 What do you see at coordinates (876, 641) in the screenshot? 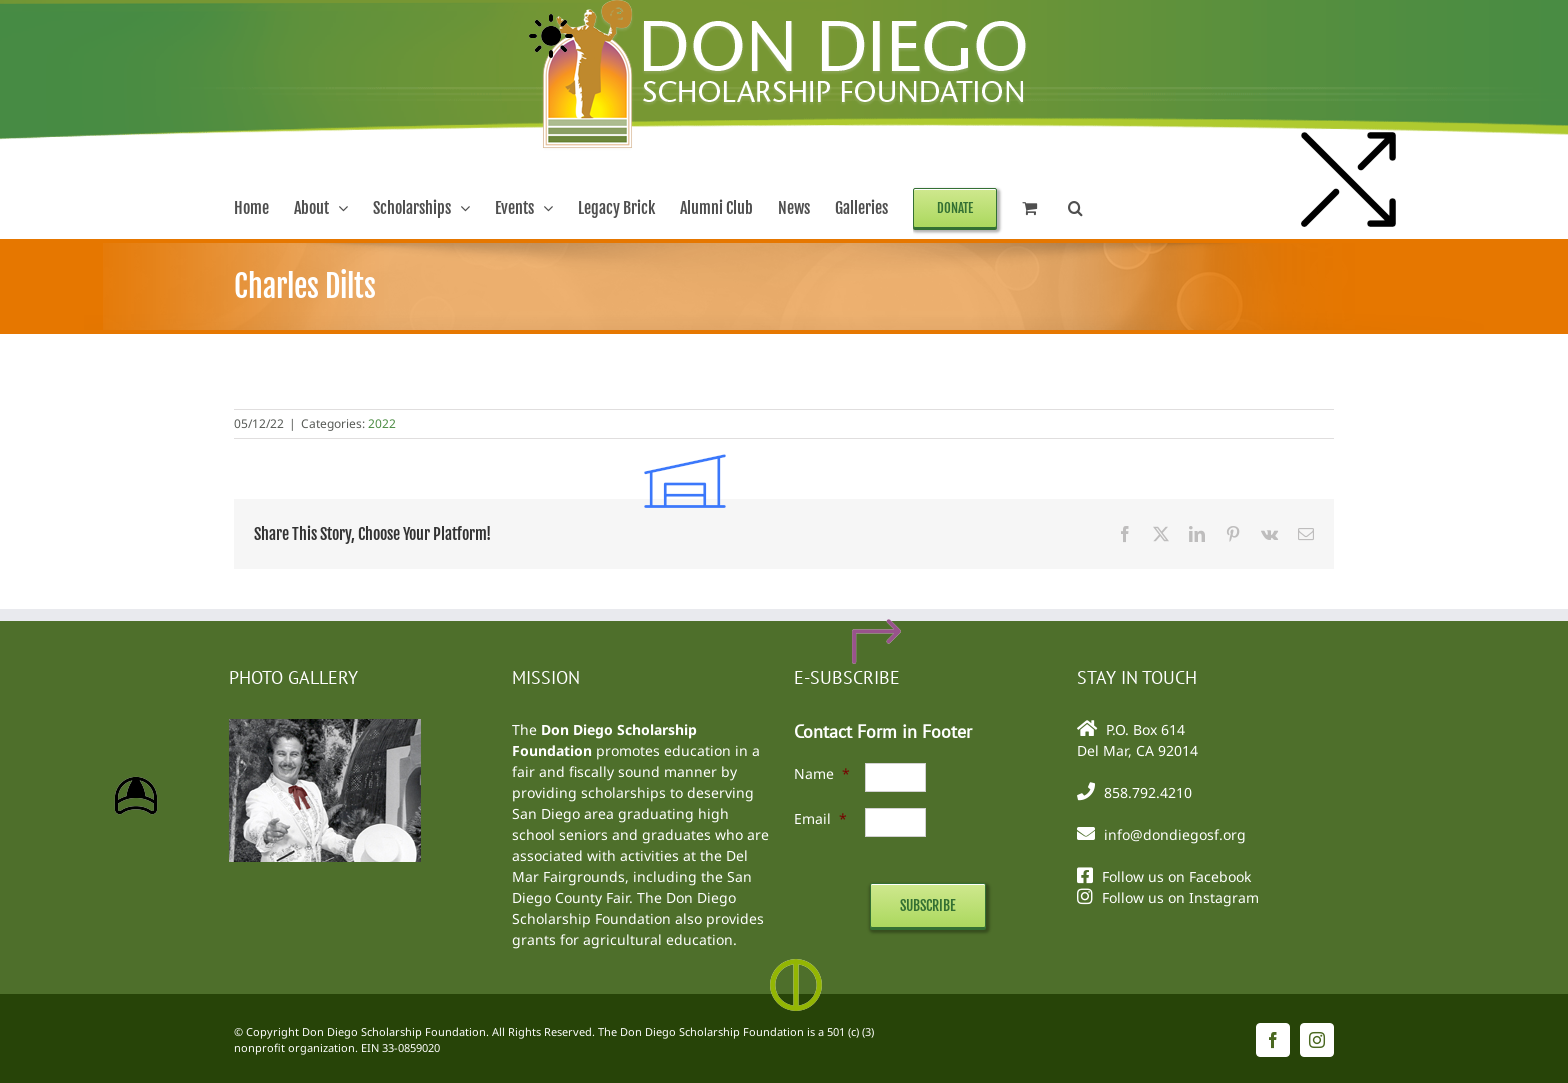
I see `redirect or forward content` at bounding box center [876, 641].